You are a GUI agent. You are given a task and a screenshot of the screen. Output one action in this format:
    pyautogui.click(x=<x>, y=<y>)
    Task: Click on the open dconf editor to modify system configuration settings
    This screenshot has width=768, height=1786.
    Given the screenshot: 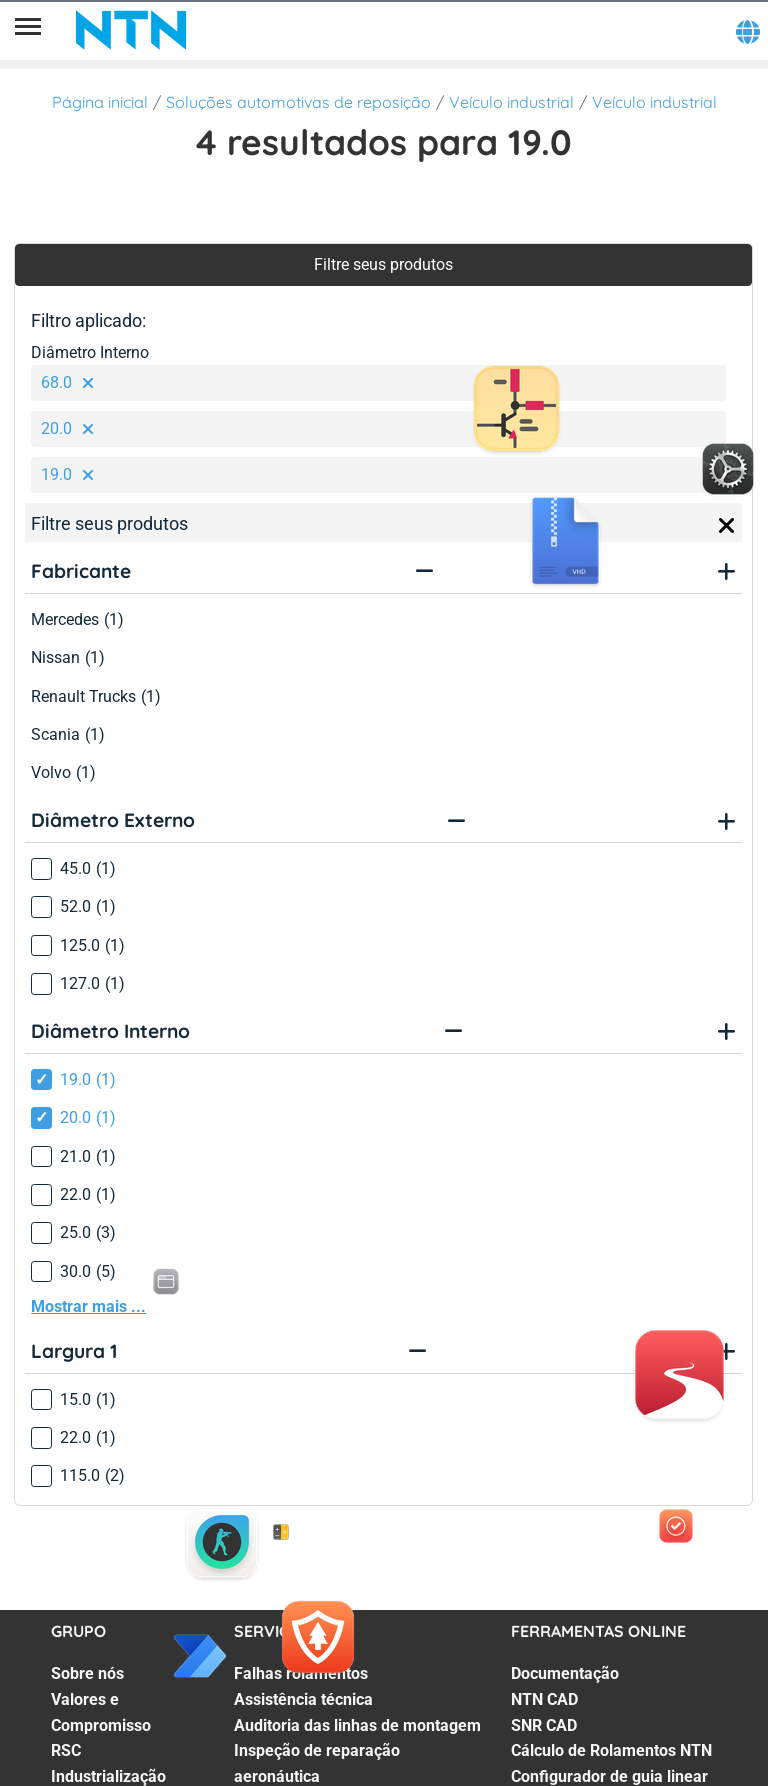 What is the action you would take?
    pyautogui.click(x=676, y=1526)
    